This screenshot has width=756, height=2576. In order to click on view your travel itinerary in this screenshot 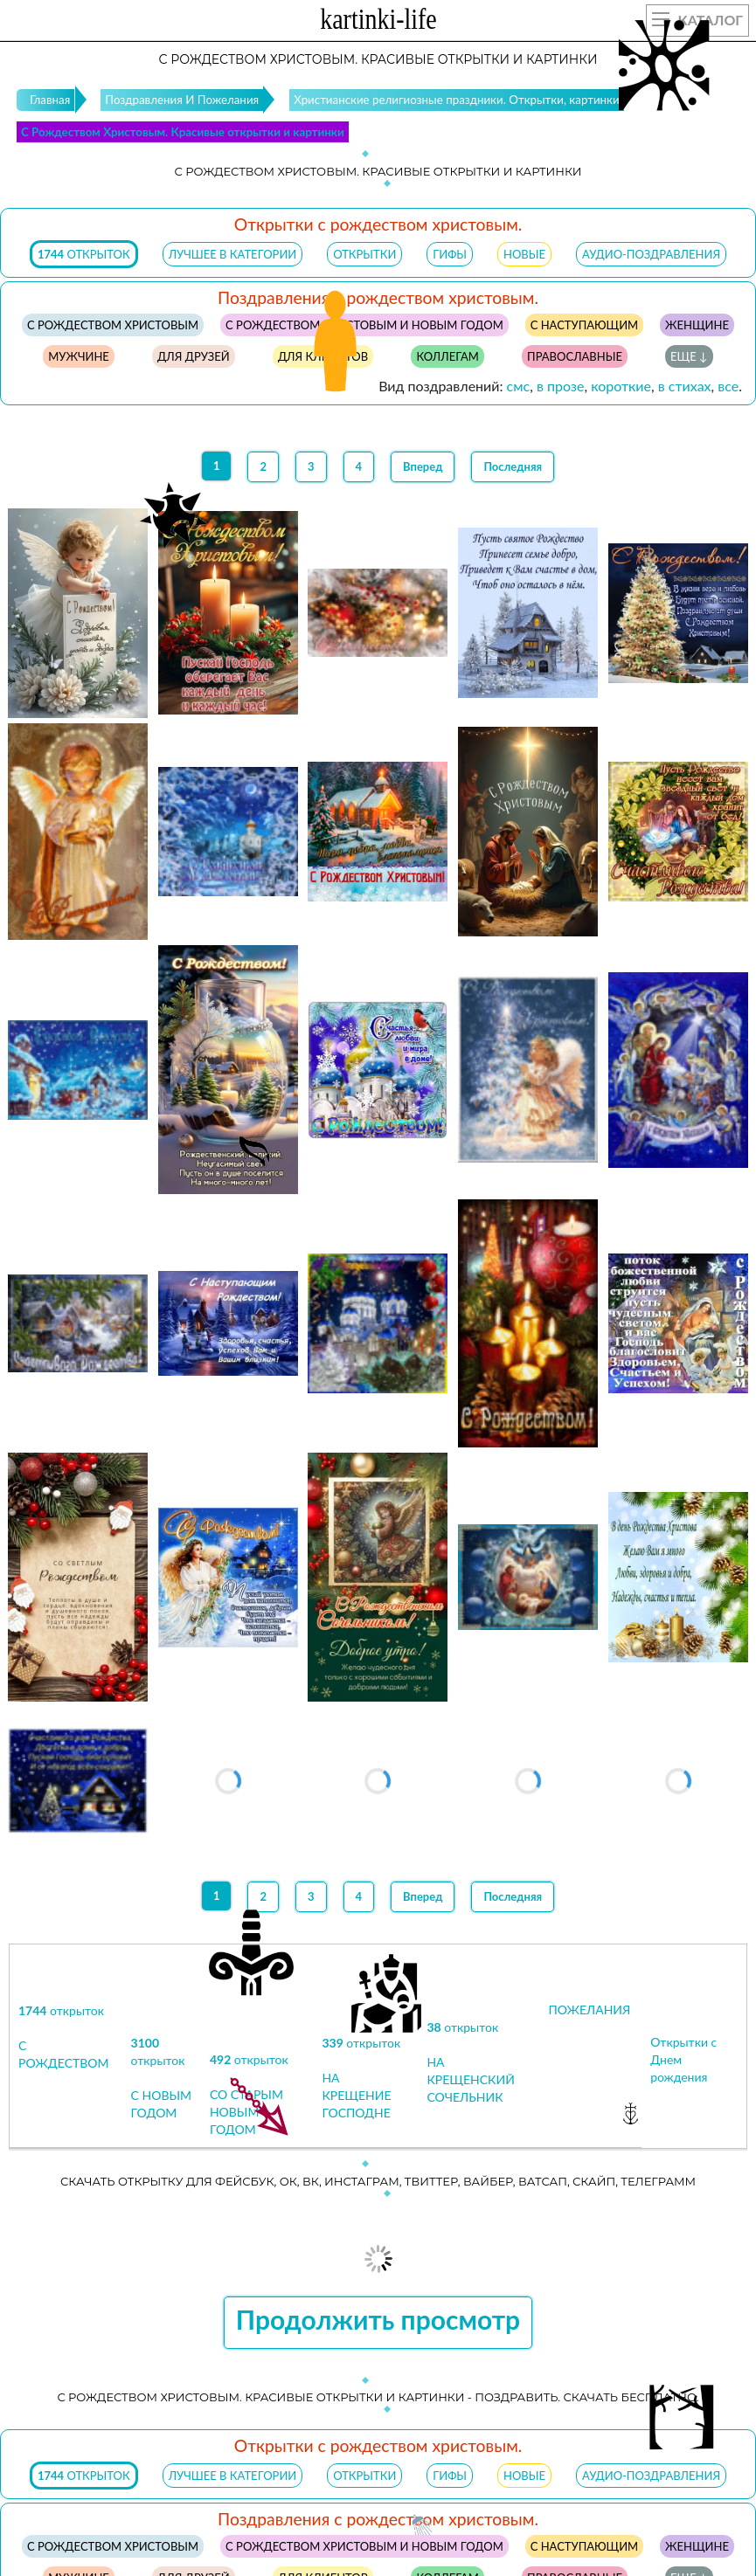, I will do `click(254, 1152)`.